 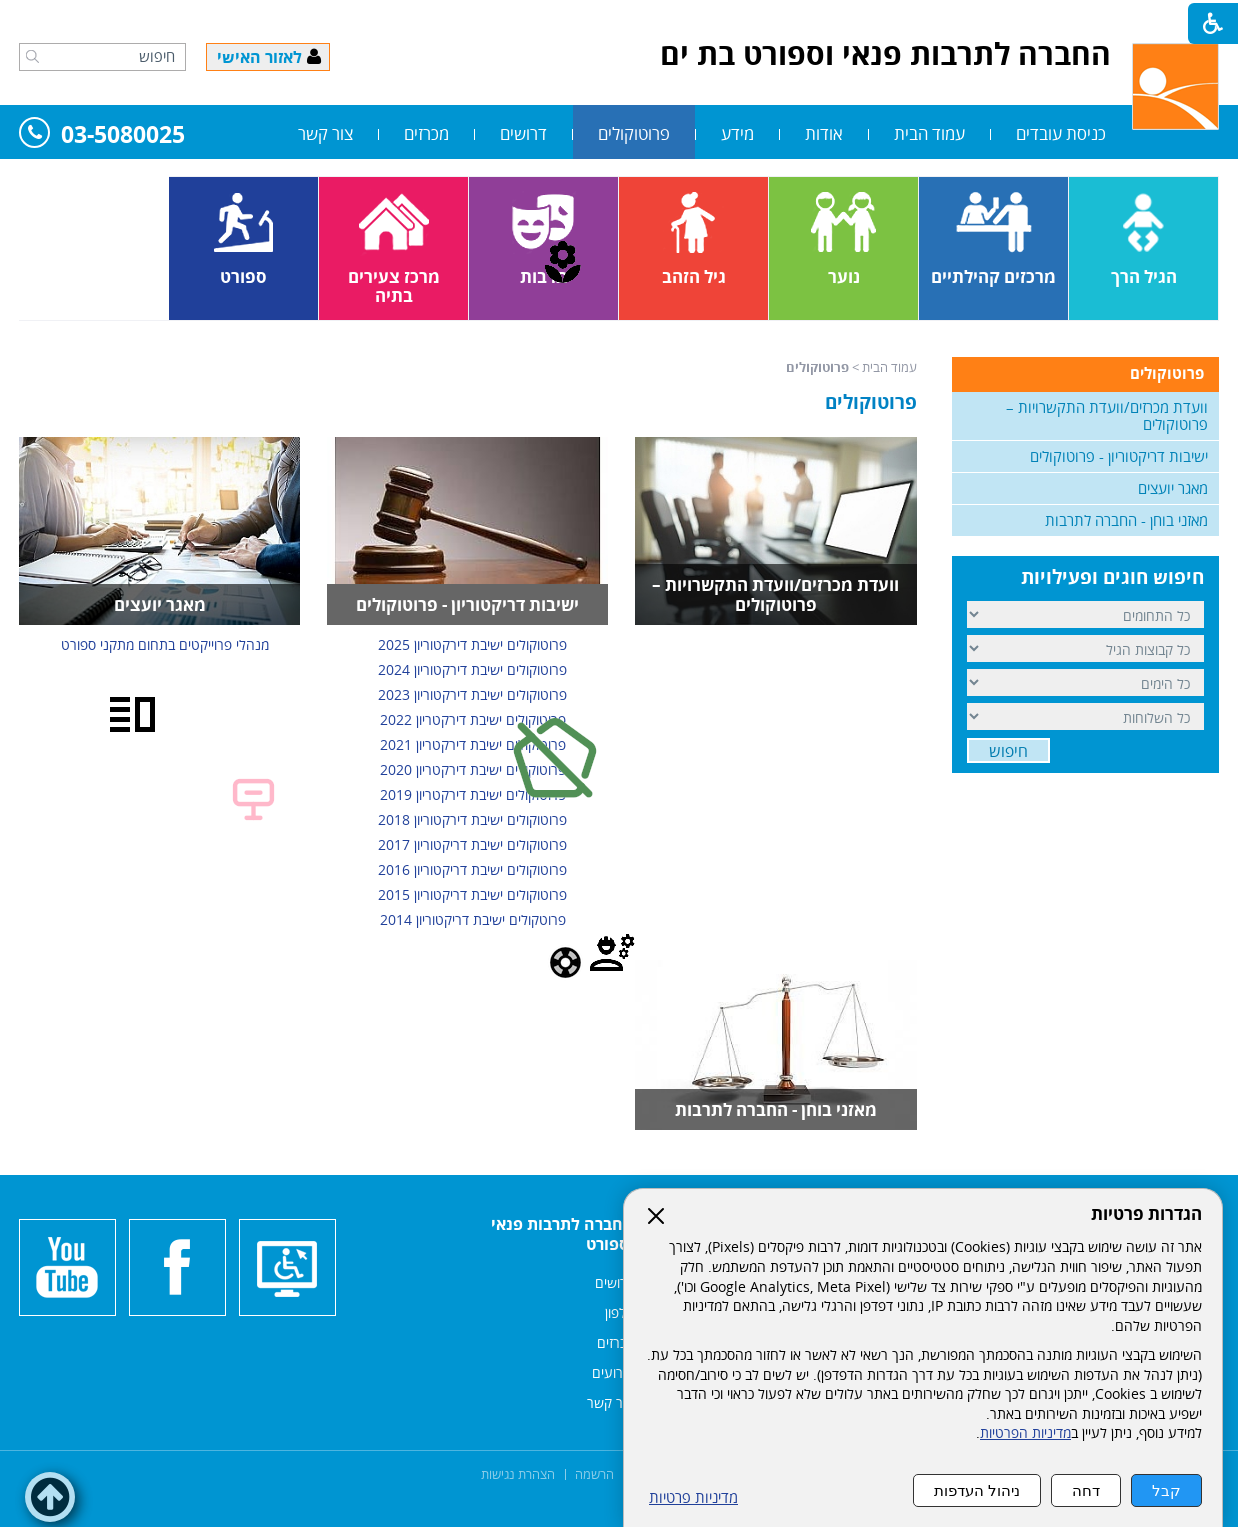 I want to click on toggle vertical split view layout, so click(x=132, y=714).